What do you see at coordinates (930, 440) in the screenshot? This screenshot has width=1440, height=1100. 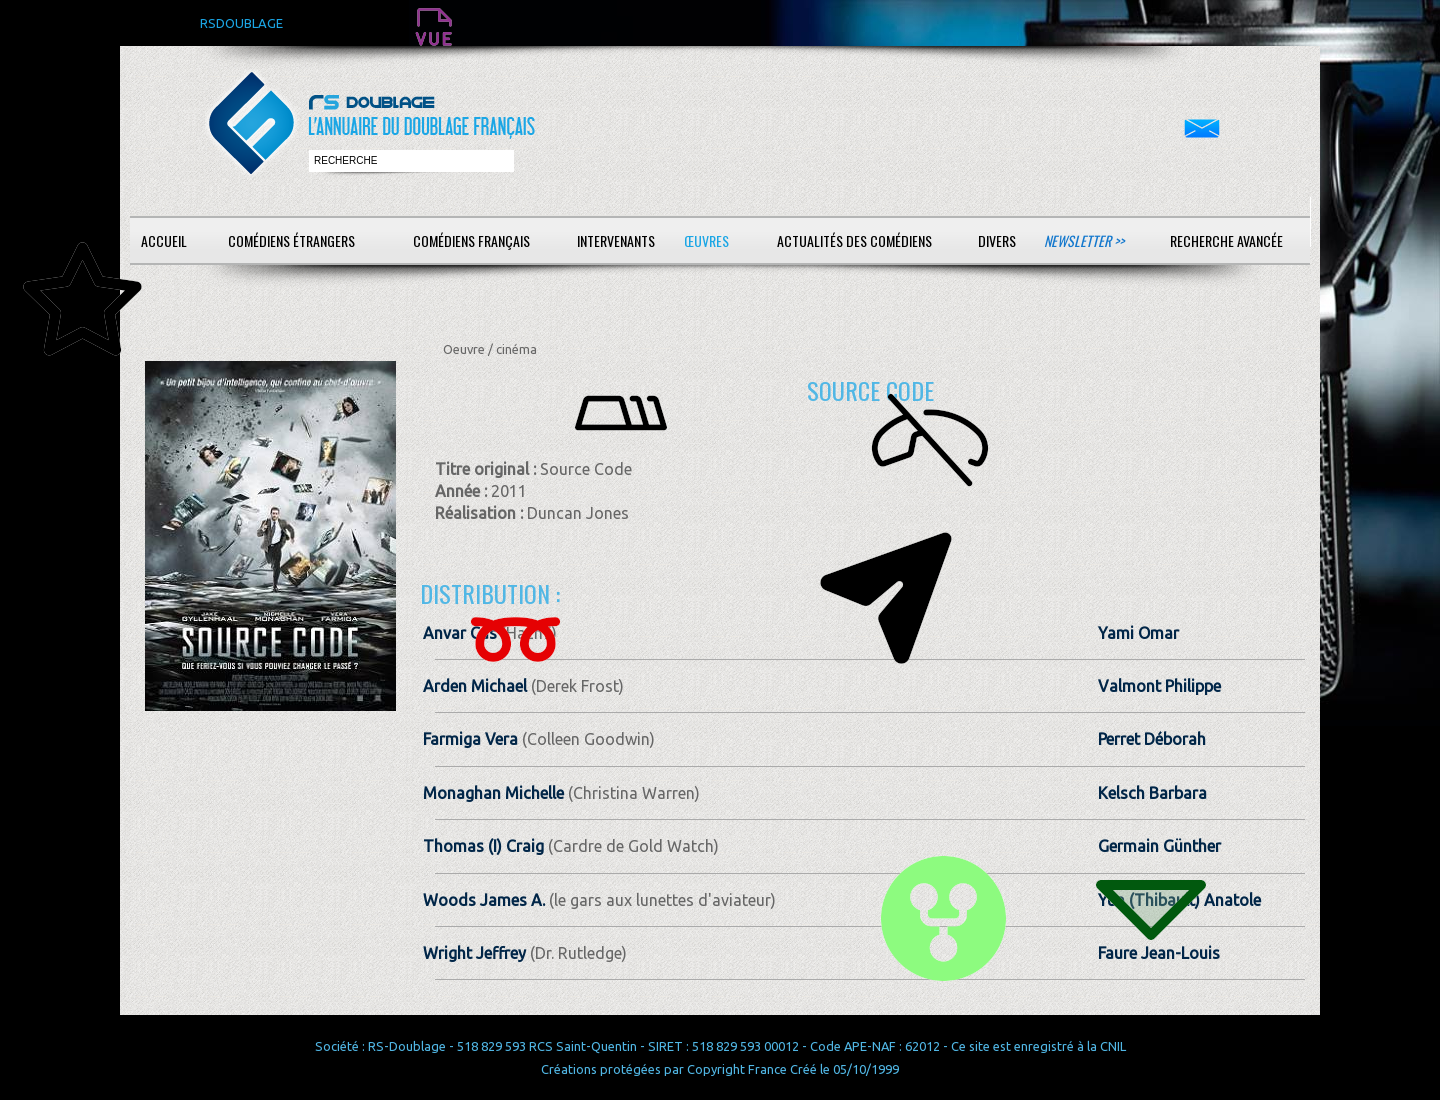 I see `end or decline a phone call` at bounding box center [930, 440].